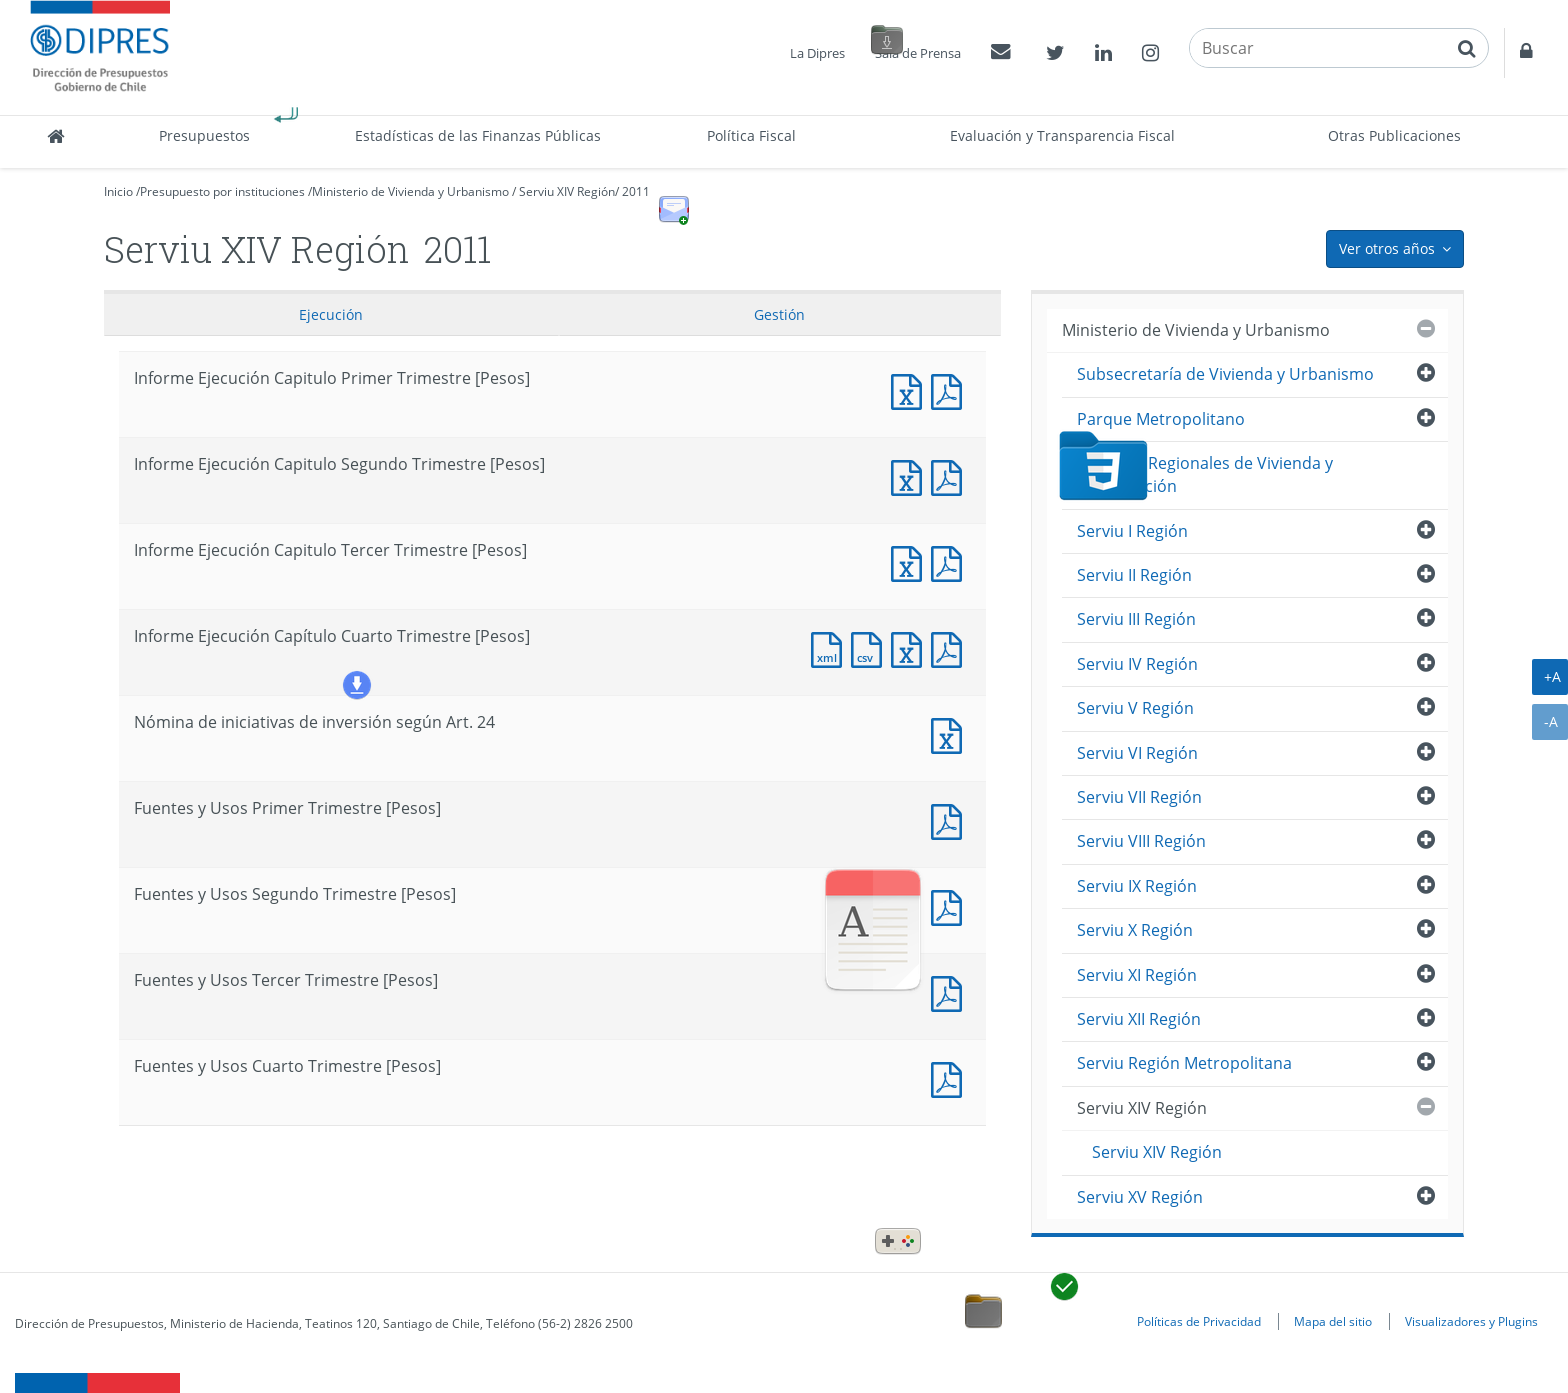  I want to click on game controller input device, so click(898, 1241).